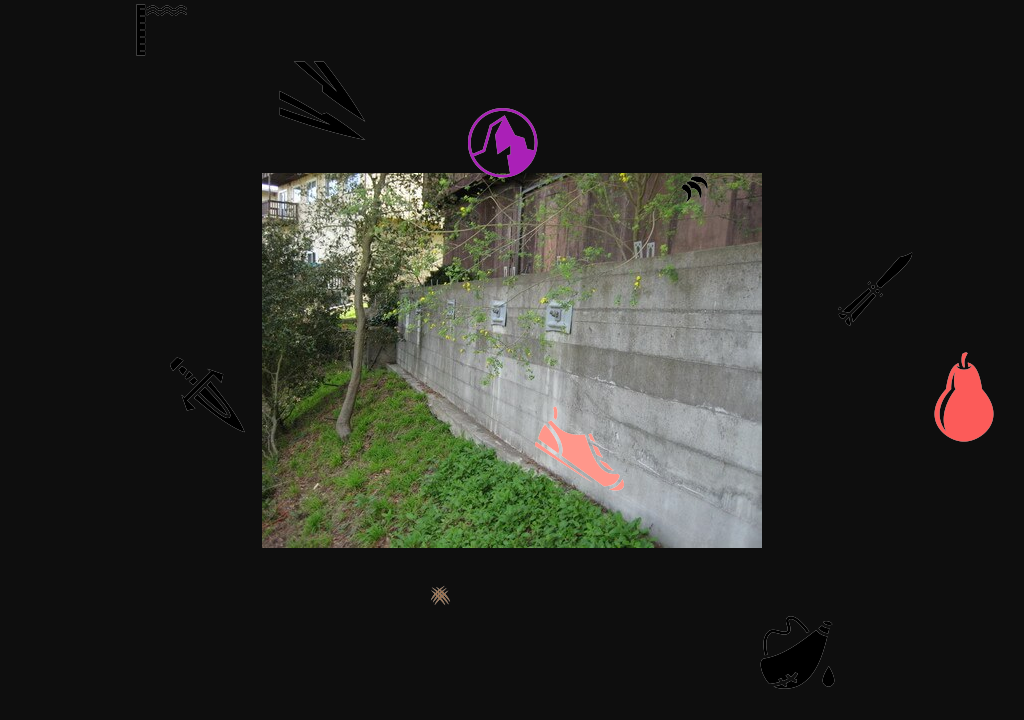 The image size is (1024, 720). What do you see at coordinates (695, 189) in the screenshot?
I see `indicates a claw or slash attack ability` at bounding box center [695, 189].